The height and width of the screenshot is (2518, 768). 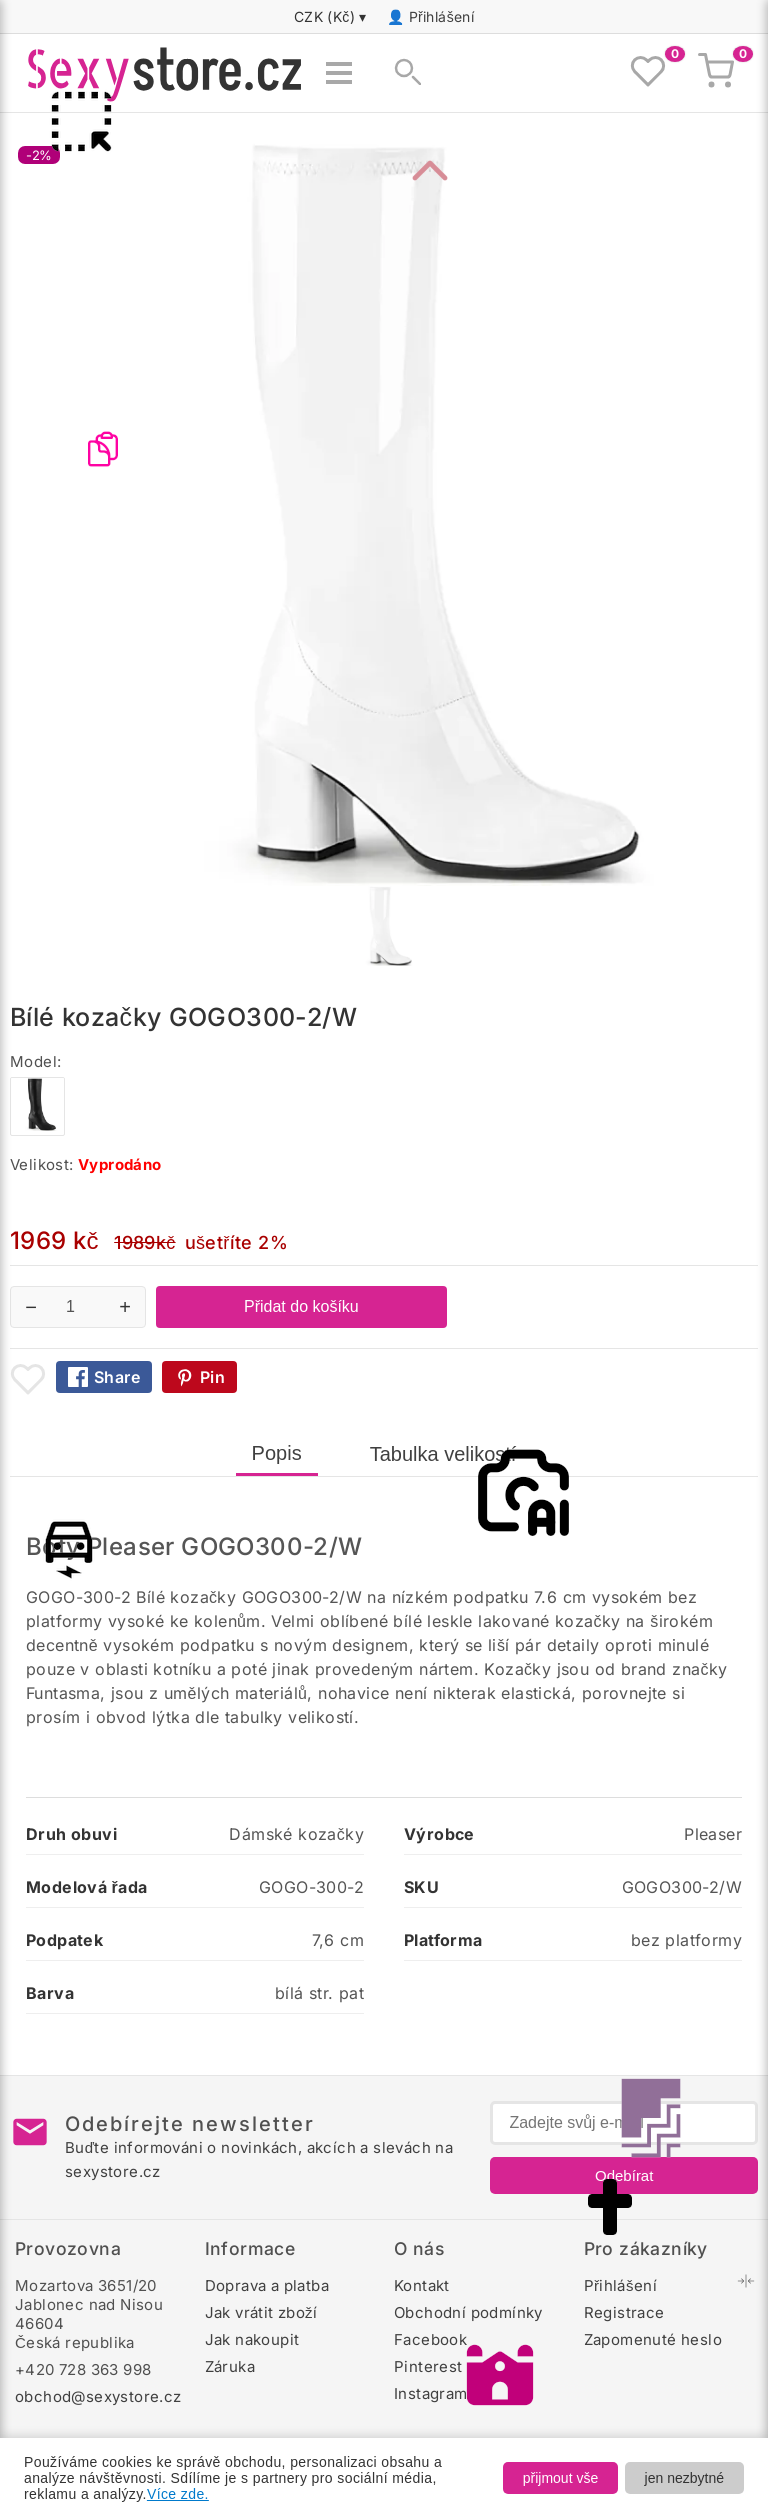 What do you see at coordinates (69, 1550) in the screenshot?
I see `find nearby electric vehicle charging stations` at bounding box center [69, 1550].